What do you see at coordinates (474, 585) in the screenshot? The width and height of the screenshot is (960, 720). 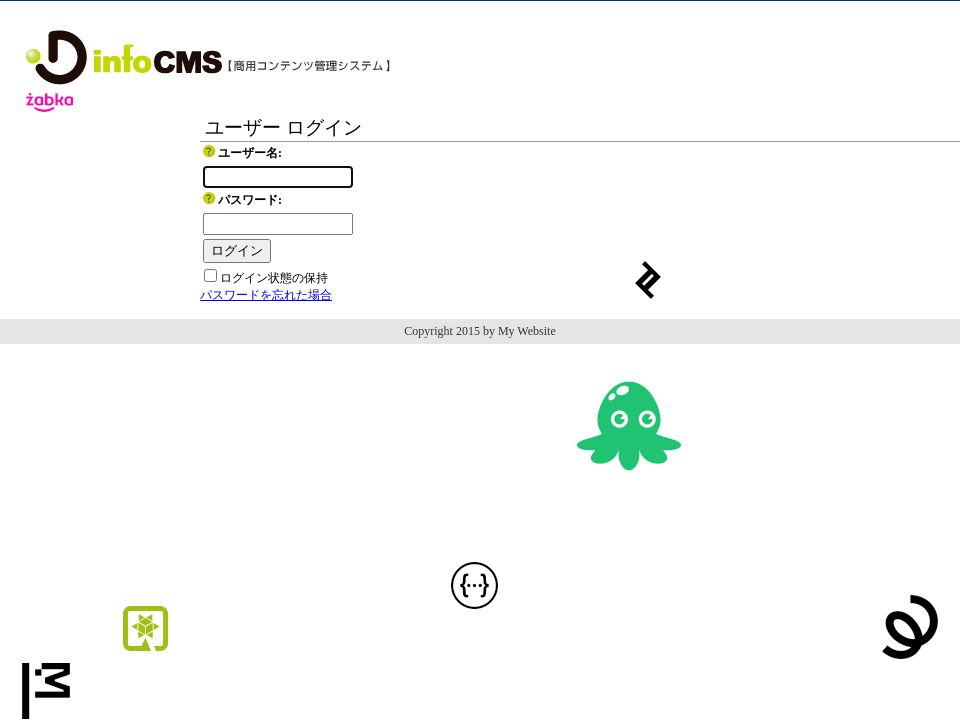 I see `Swagger API documentation tool logo` at bounding box center [474, 585].